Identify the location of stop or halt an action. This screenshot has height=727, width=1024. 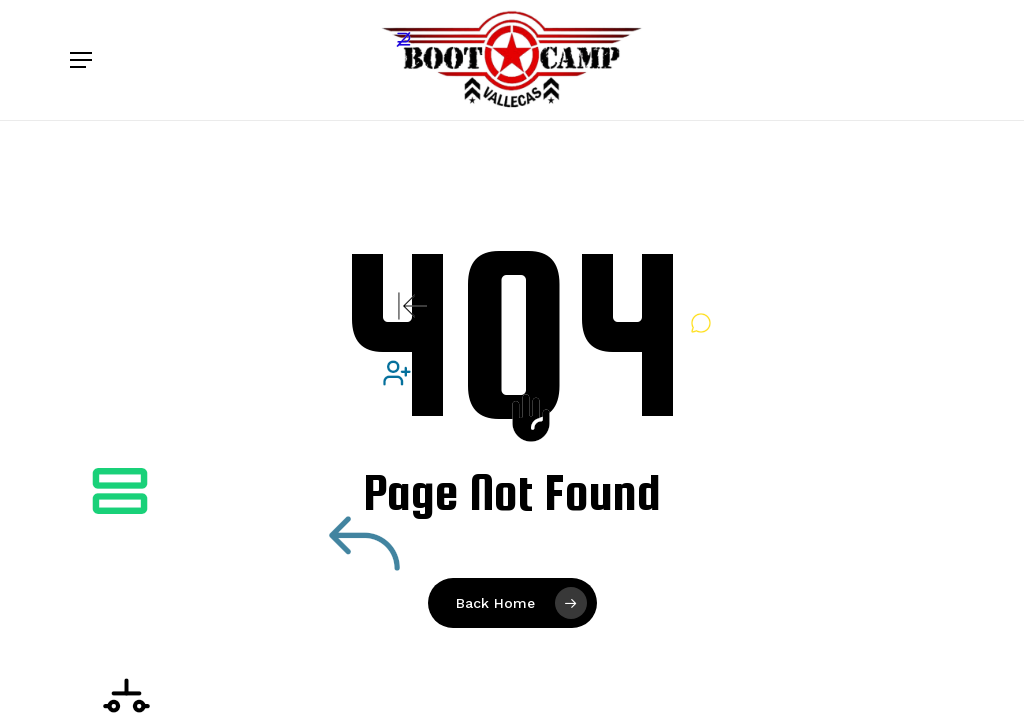
(531, 418).